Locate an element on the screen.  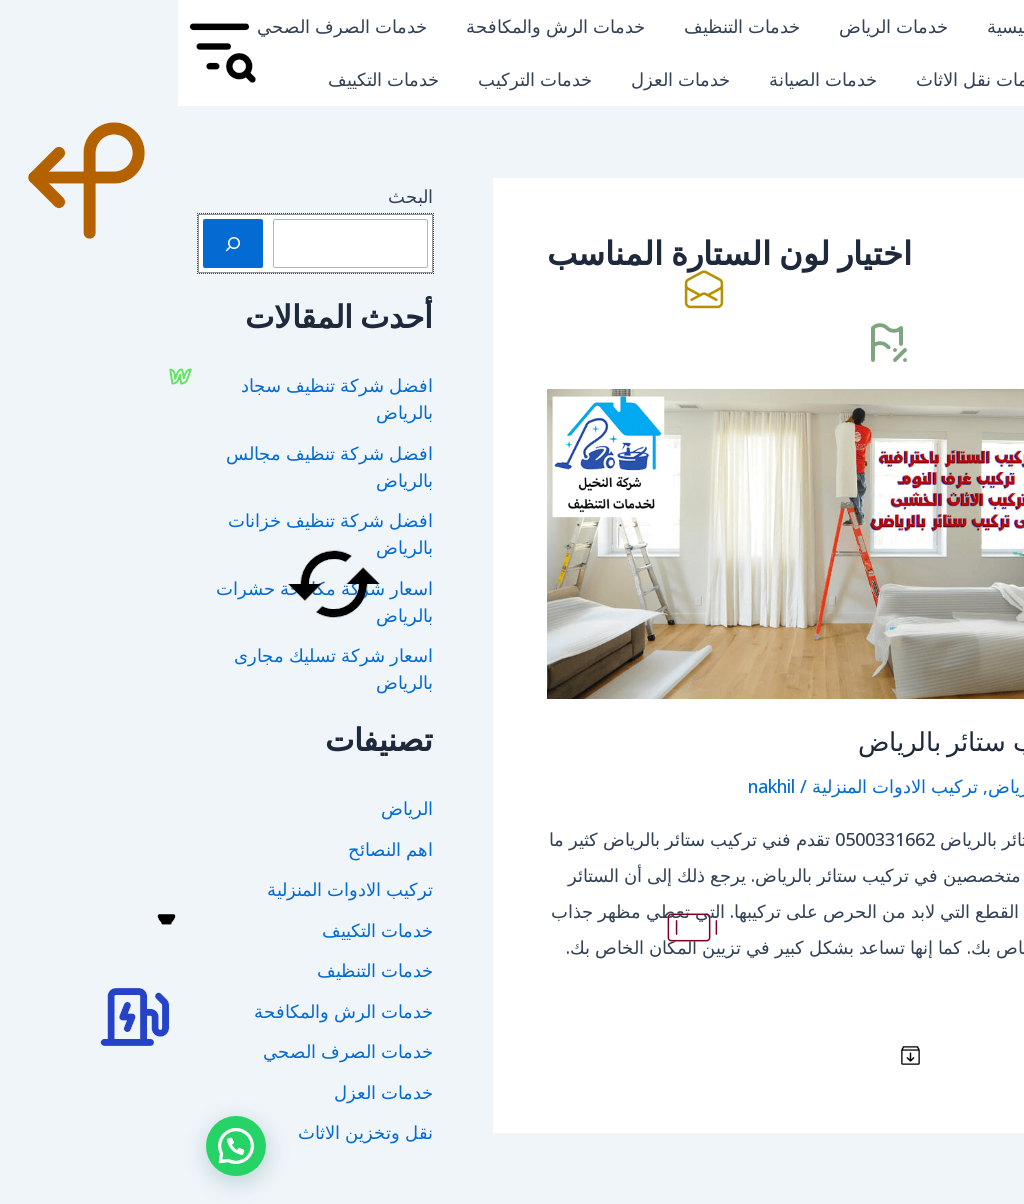
undo or go back to previous state is located at coordinates (83, 177).